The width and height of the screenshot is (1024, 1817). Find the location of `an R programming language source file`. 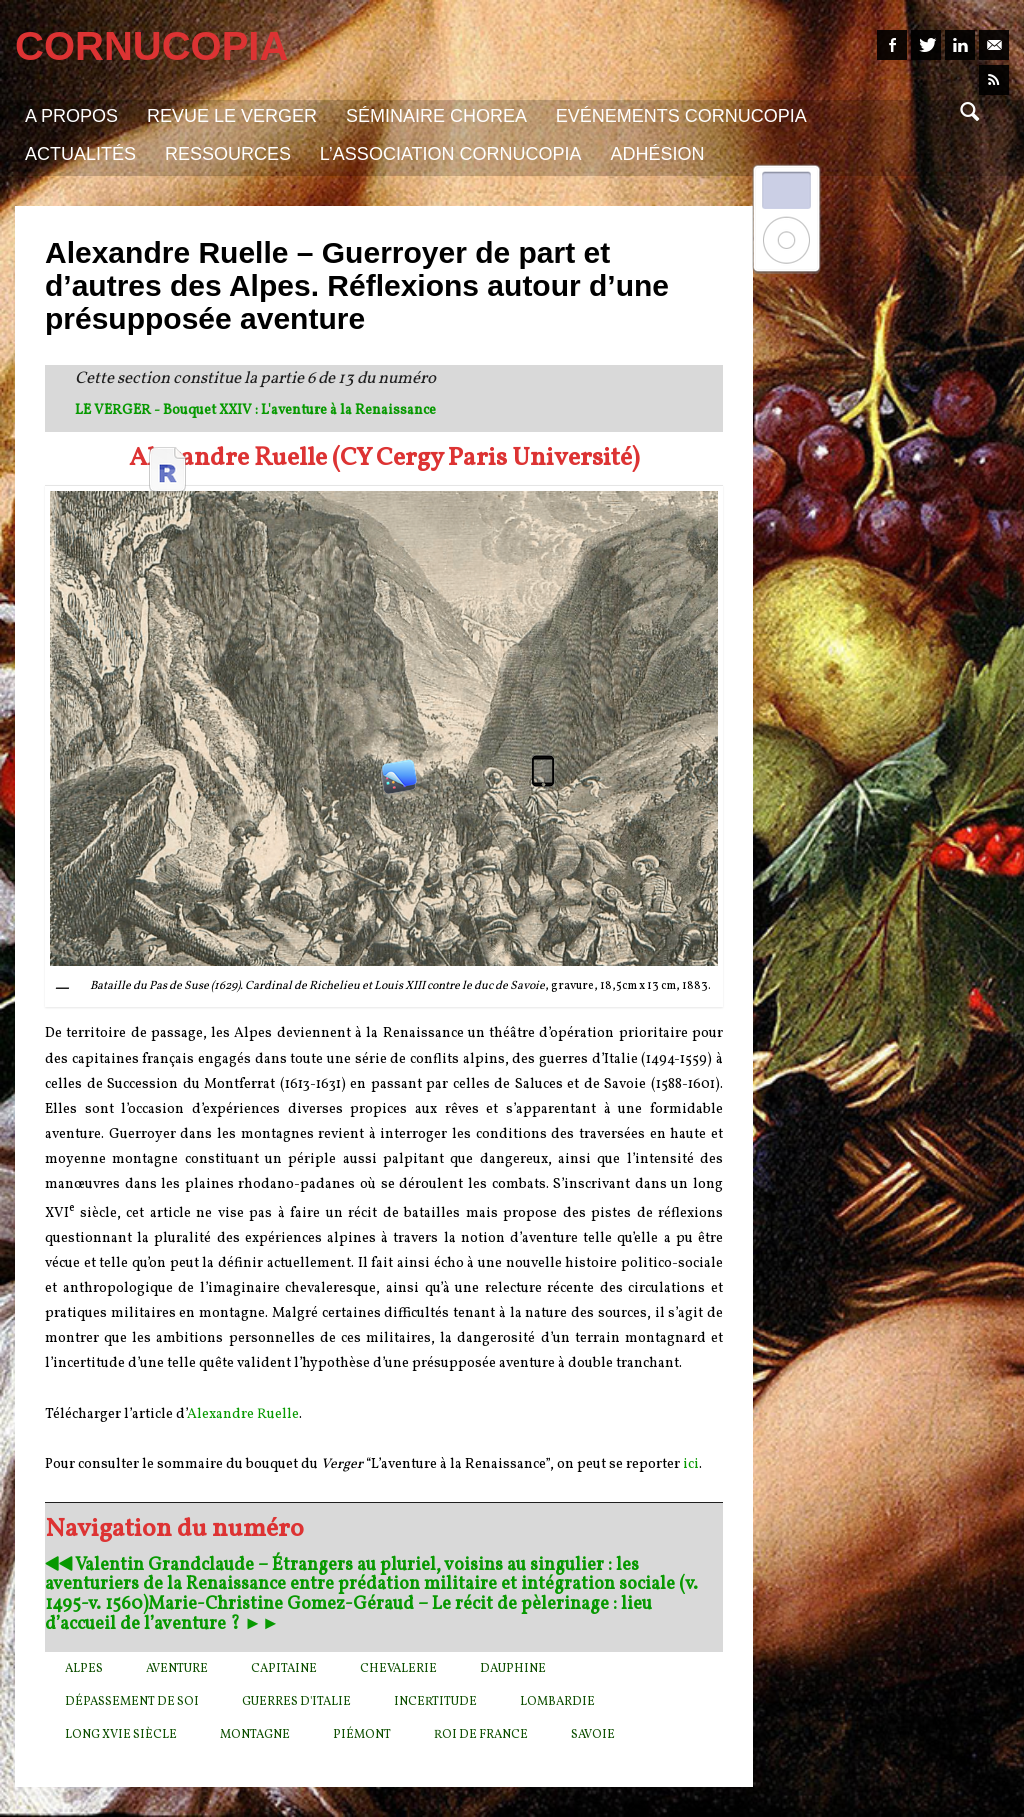

an R programming language source file is located at coordinates (167, 469).